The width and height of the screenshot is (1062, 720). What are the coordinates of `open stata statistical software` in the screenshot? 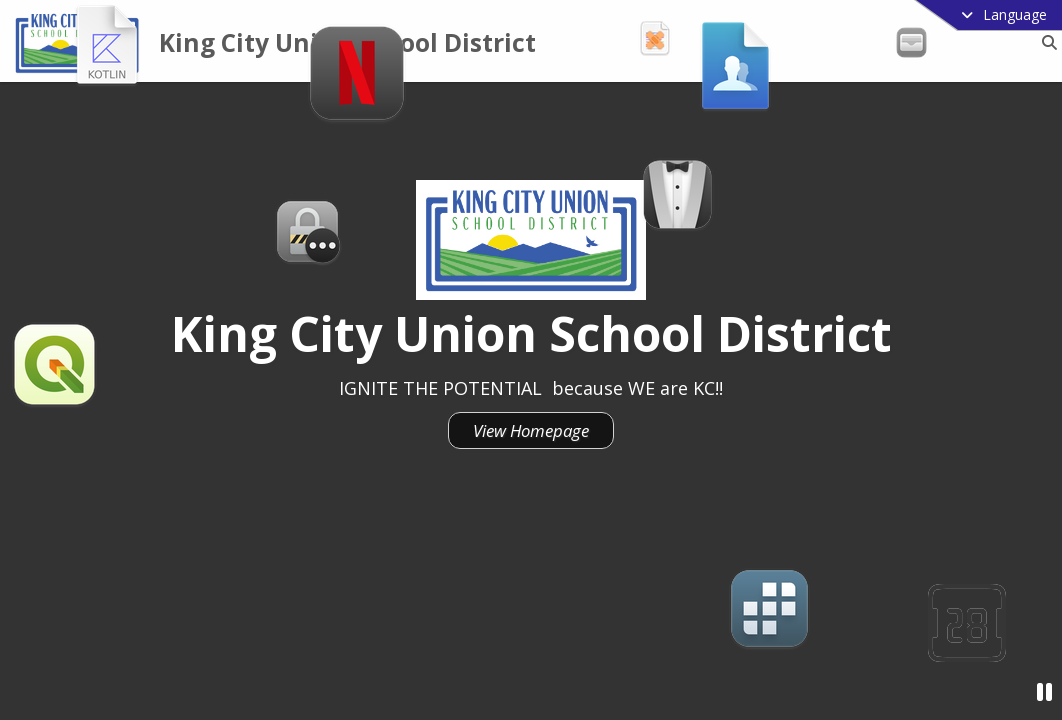 It's located at (769, 608).